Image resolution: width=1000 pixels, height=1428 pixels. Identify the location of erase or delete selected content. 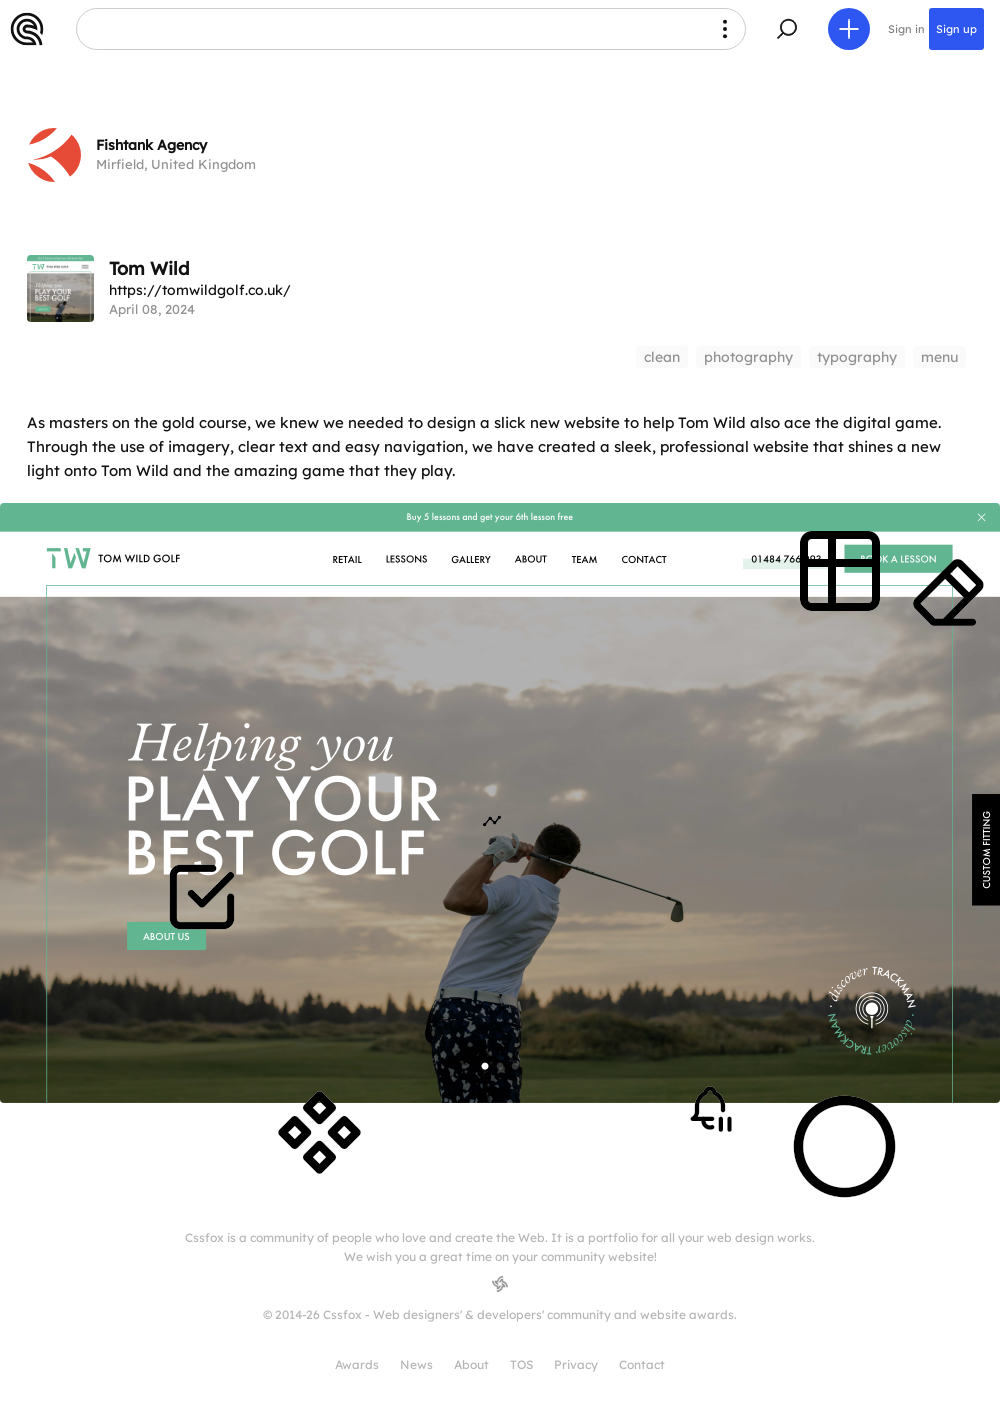
(946, 592).